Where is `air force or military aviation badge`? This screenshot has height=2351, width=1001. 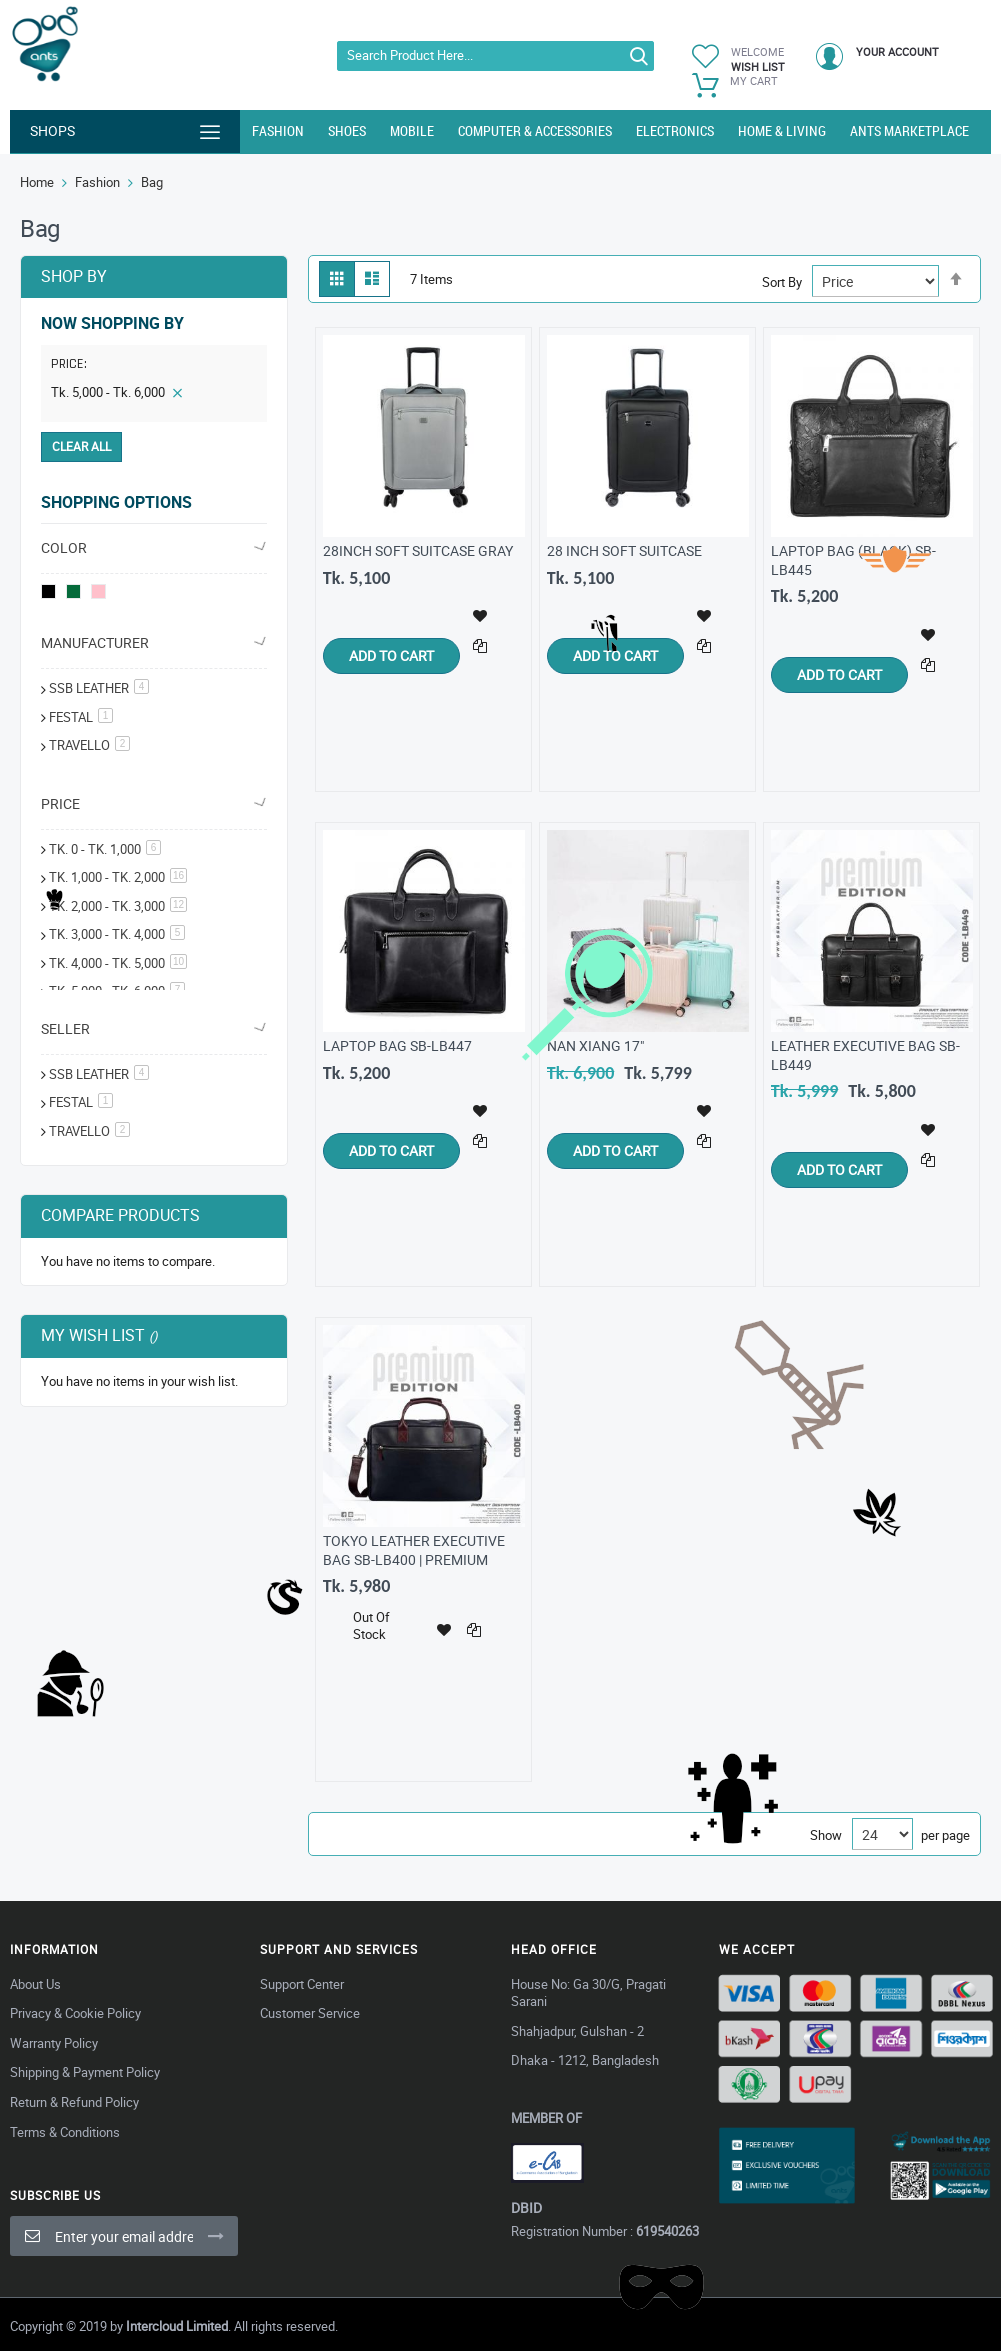 air force or military aviation badge is located at coordinates (895, 559).